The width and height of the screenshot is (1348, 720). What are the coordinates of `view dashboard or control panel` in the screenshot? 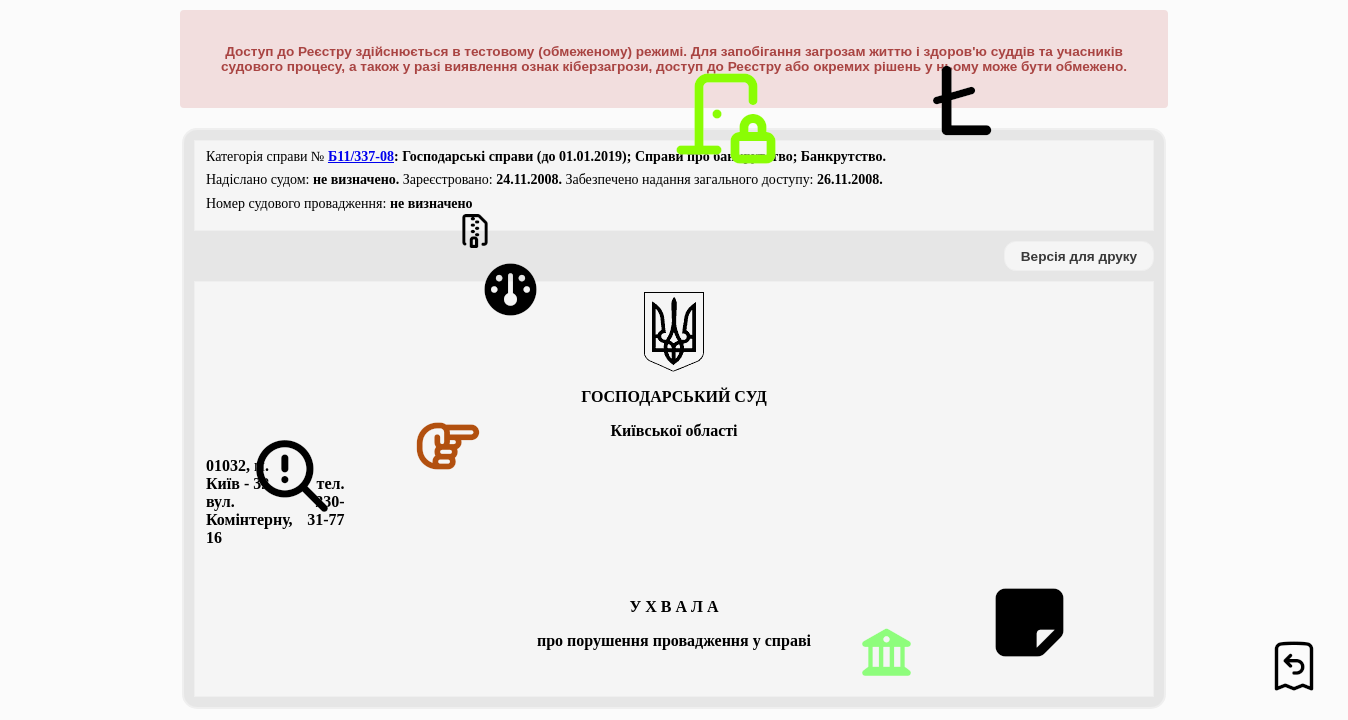 It's located at (510, 289).